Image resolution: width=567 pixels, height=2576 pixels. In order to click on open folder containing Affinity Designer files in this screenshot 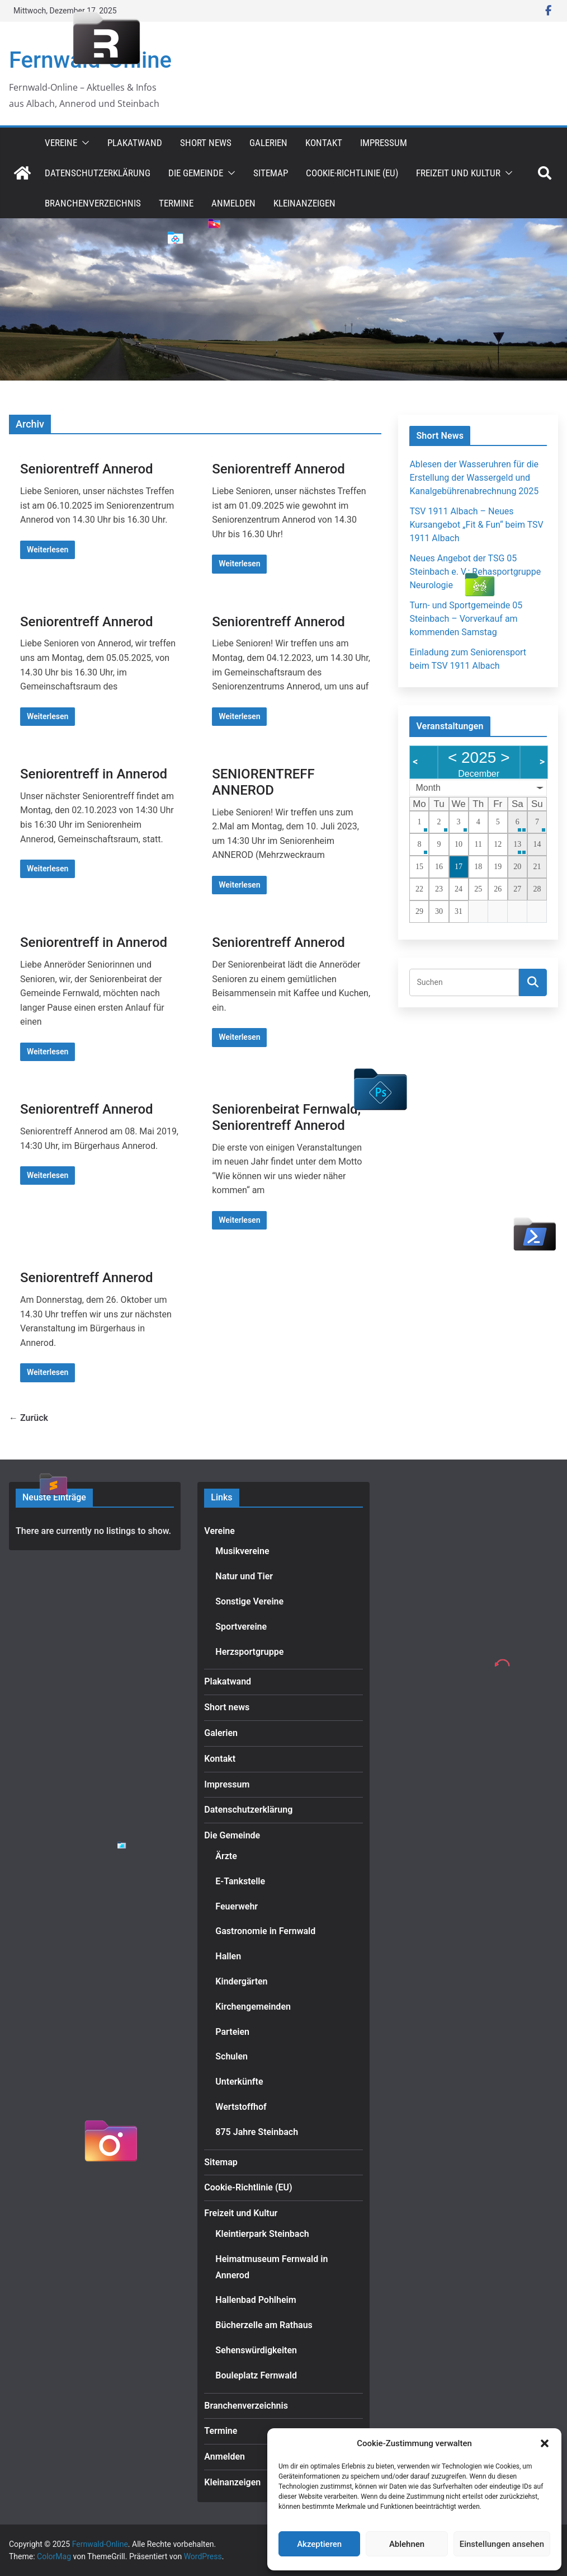, I will do `click(121, 1845)`.